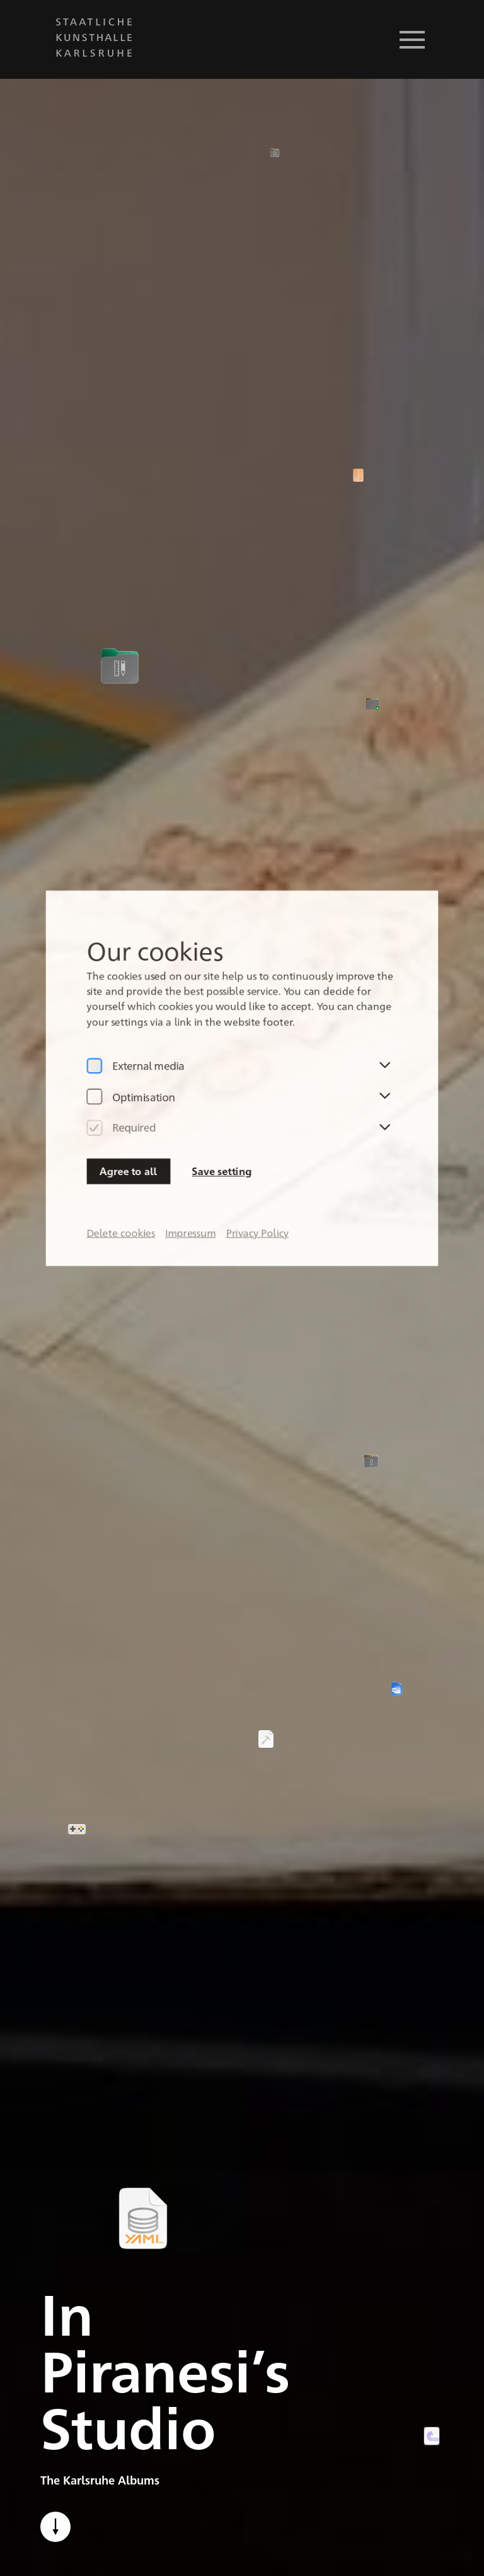 Image resolution: width=484 pixels, height=2576 pixels. What do you see at coordinates (120, 666) in the screenshot?
I see `access your templates folder` at bounding box center [120, 666].